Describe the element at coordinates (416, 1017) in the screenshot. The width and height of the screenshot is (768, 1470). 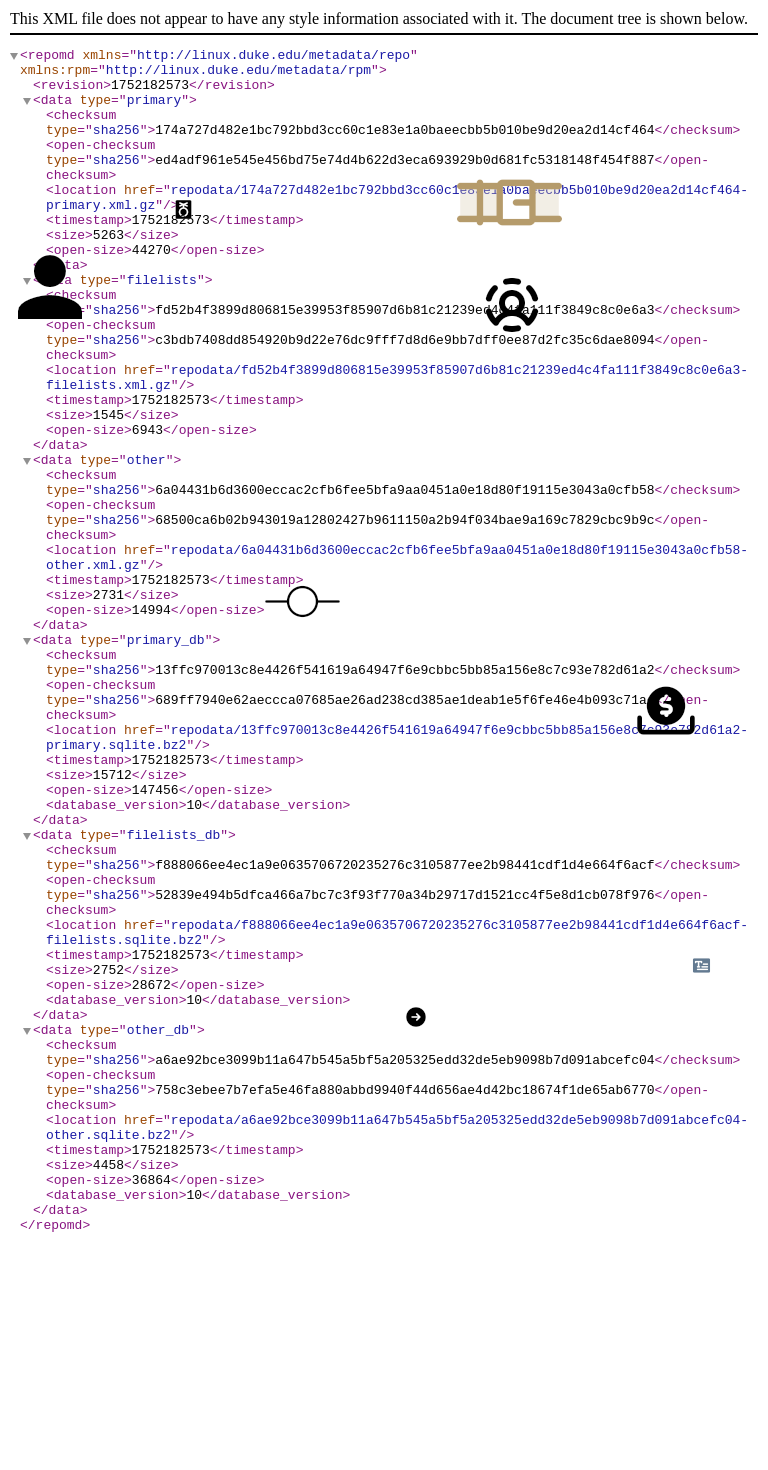
I see `proceed to the next step` at that location.